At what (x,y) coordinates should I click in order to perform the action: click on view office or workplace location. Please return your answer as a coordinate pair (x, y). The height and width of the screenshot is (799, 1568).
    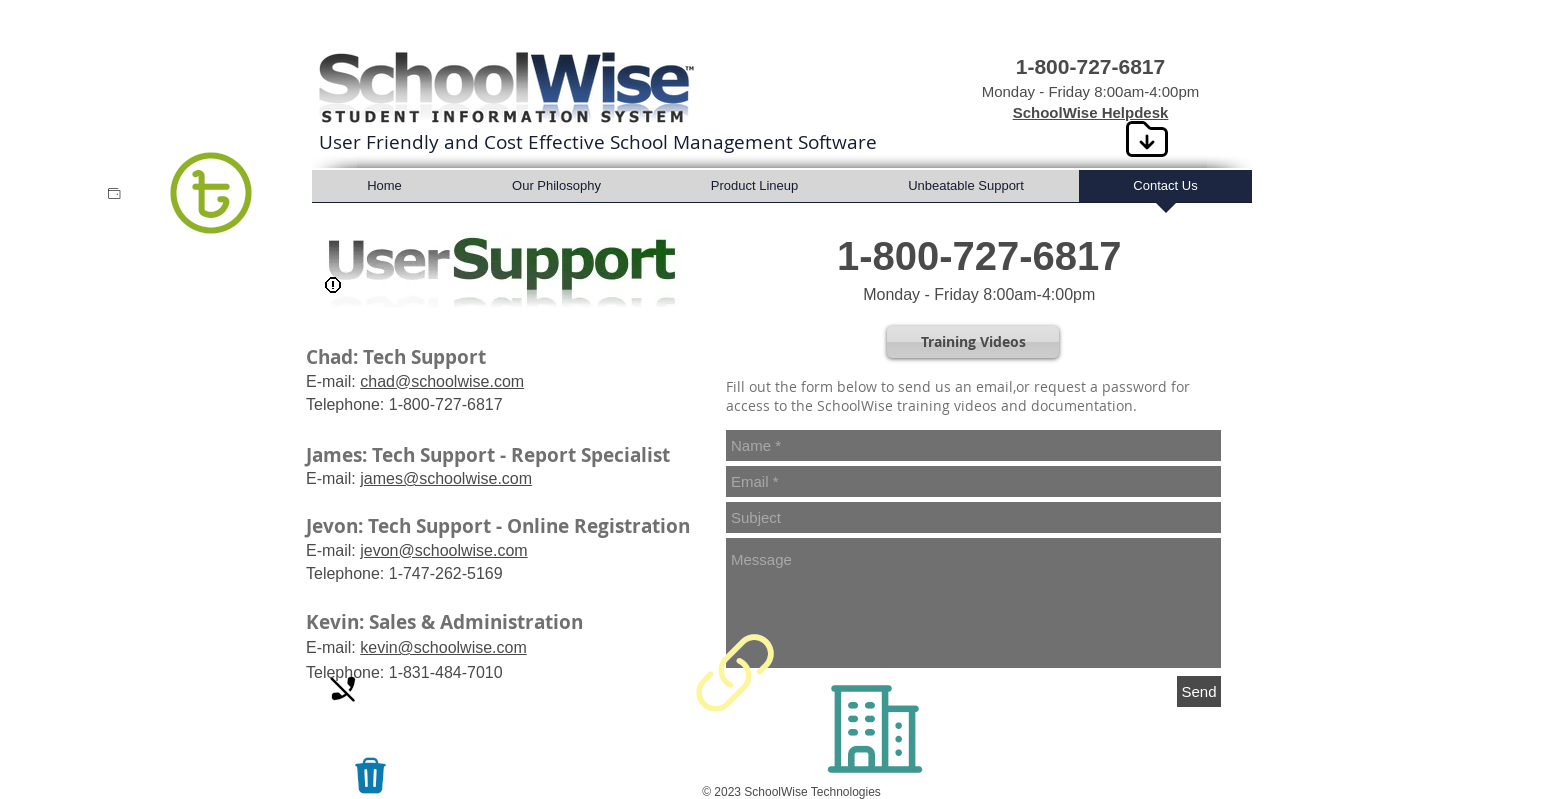
    Looking at the image, I should click on (875, 729).